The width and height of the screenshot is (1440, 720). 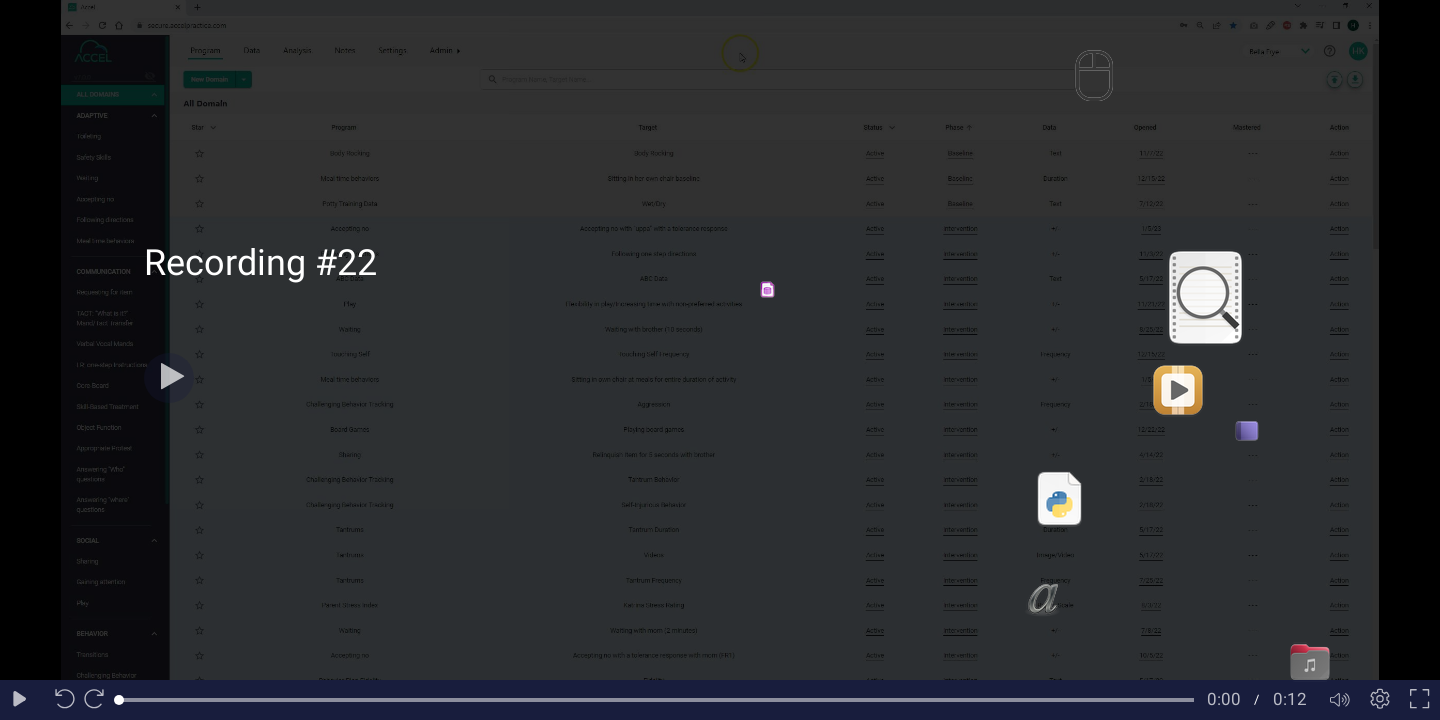 What do you see at coordinates (1310, 662) in the screenshot?
I see `open your music folder` at bounding box center [1310, 662].